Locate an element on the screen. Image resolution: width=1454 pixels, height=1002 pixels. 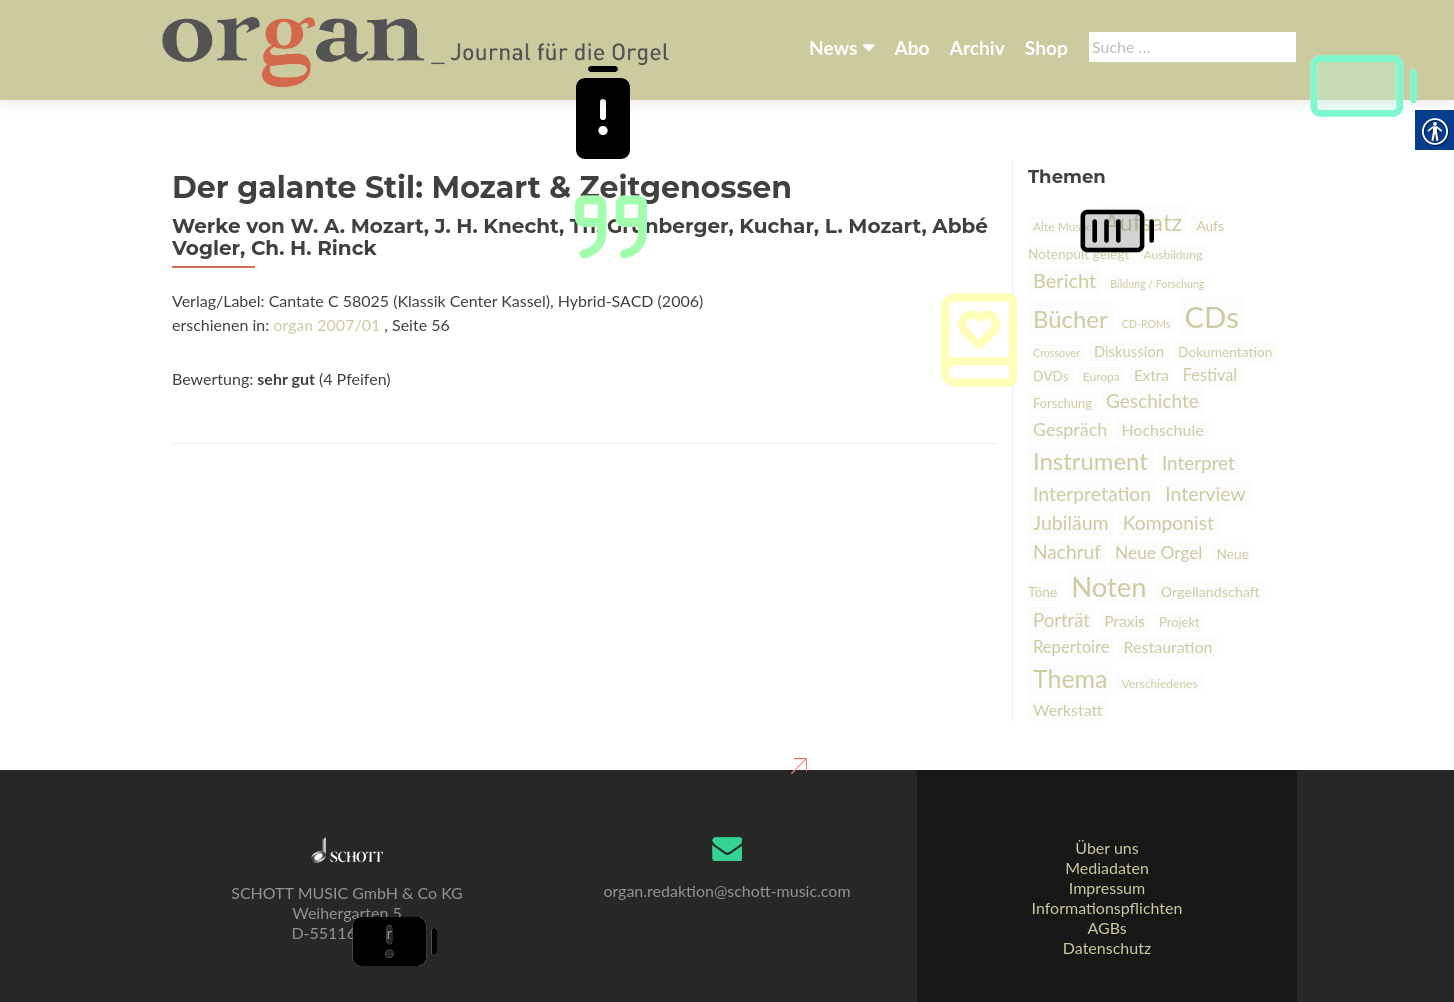
indicates battery is empty or depleted is located at coordinates (1362, 86).